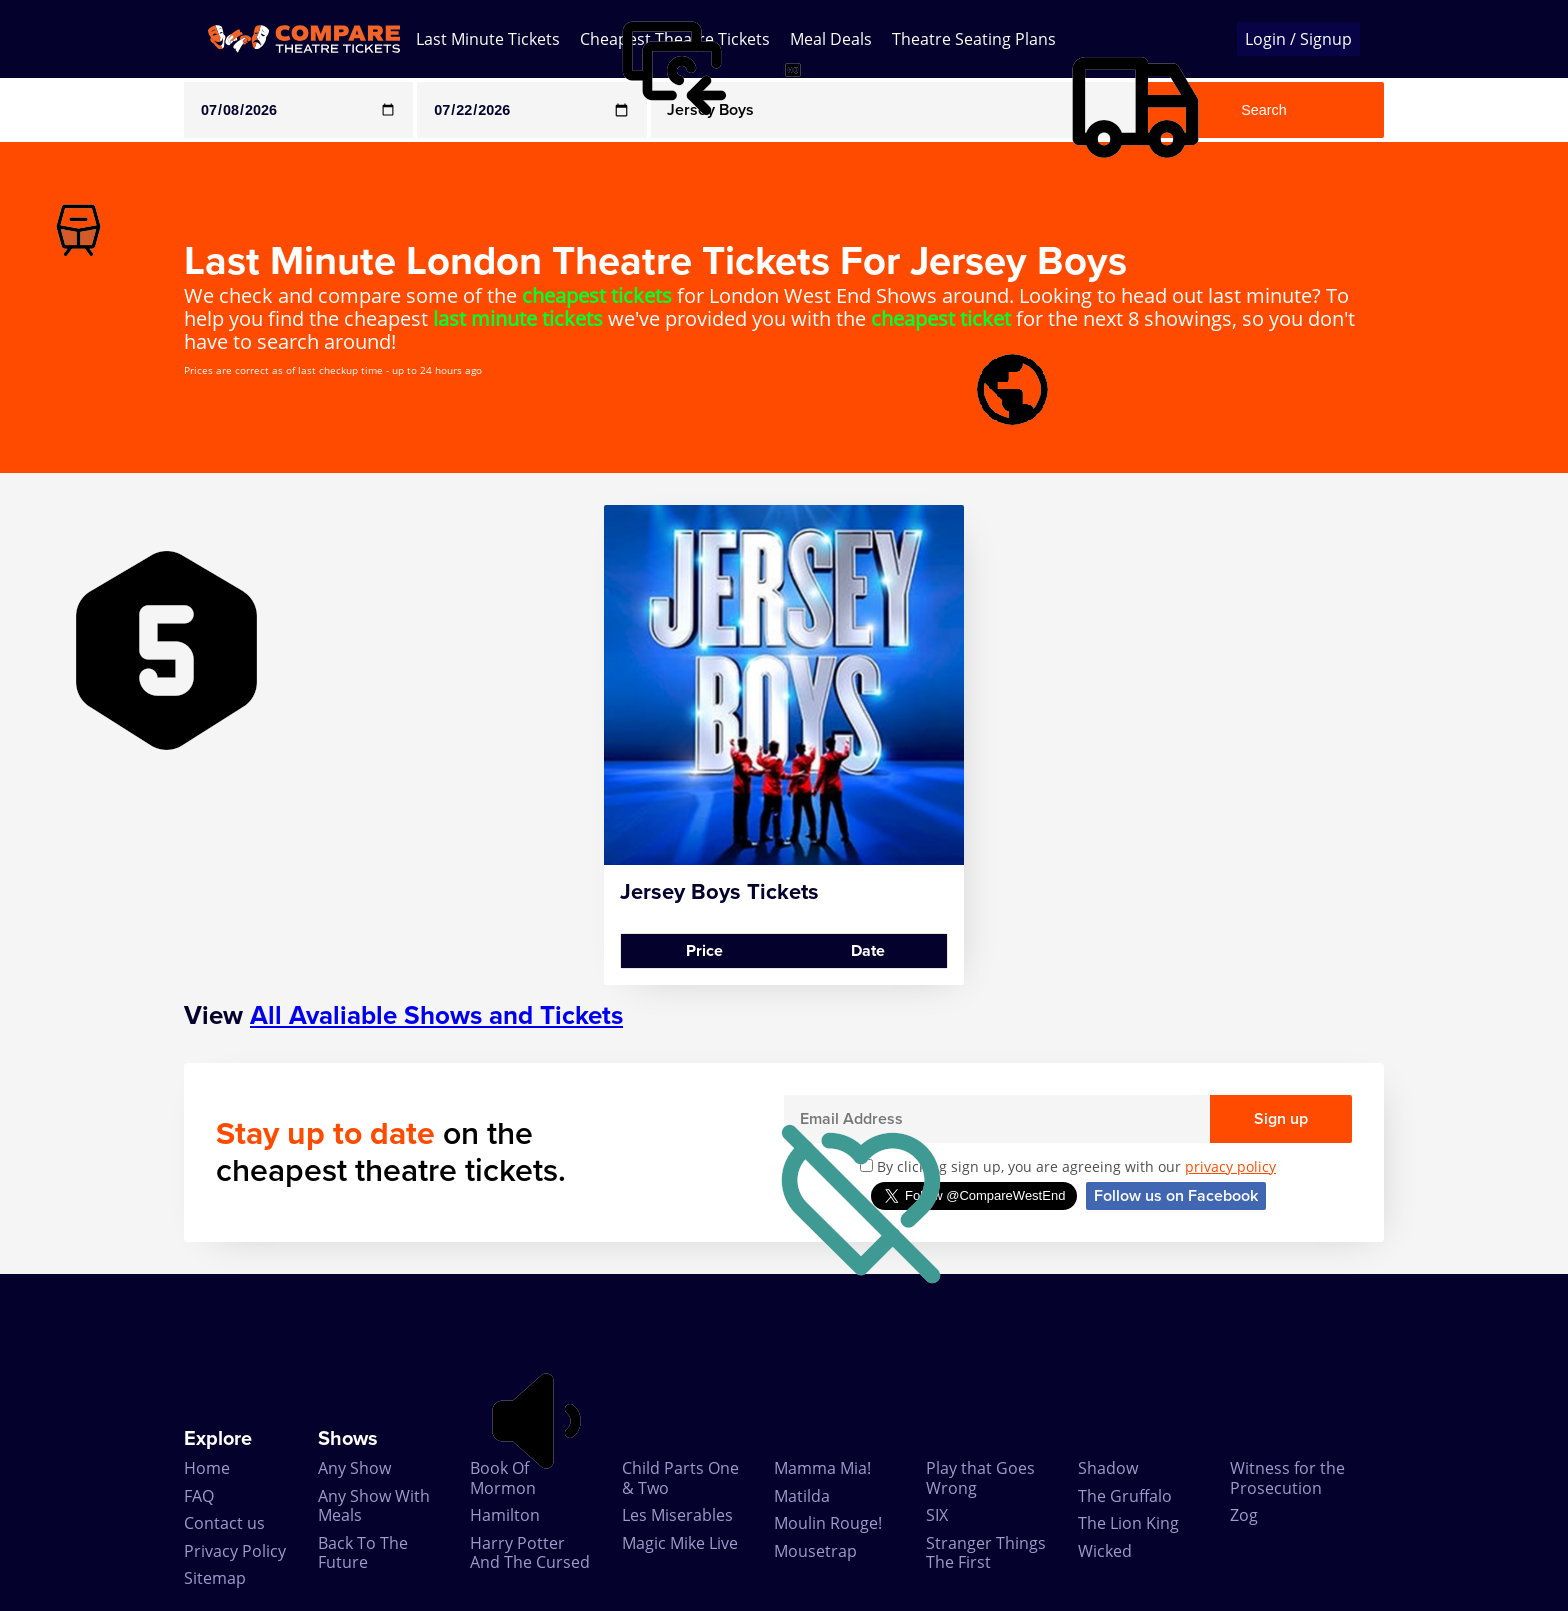  What do you see at coordinates (1012, 389) in the screenshot?
I see `access public or global content` at bounding box center [1012, 389].